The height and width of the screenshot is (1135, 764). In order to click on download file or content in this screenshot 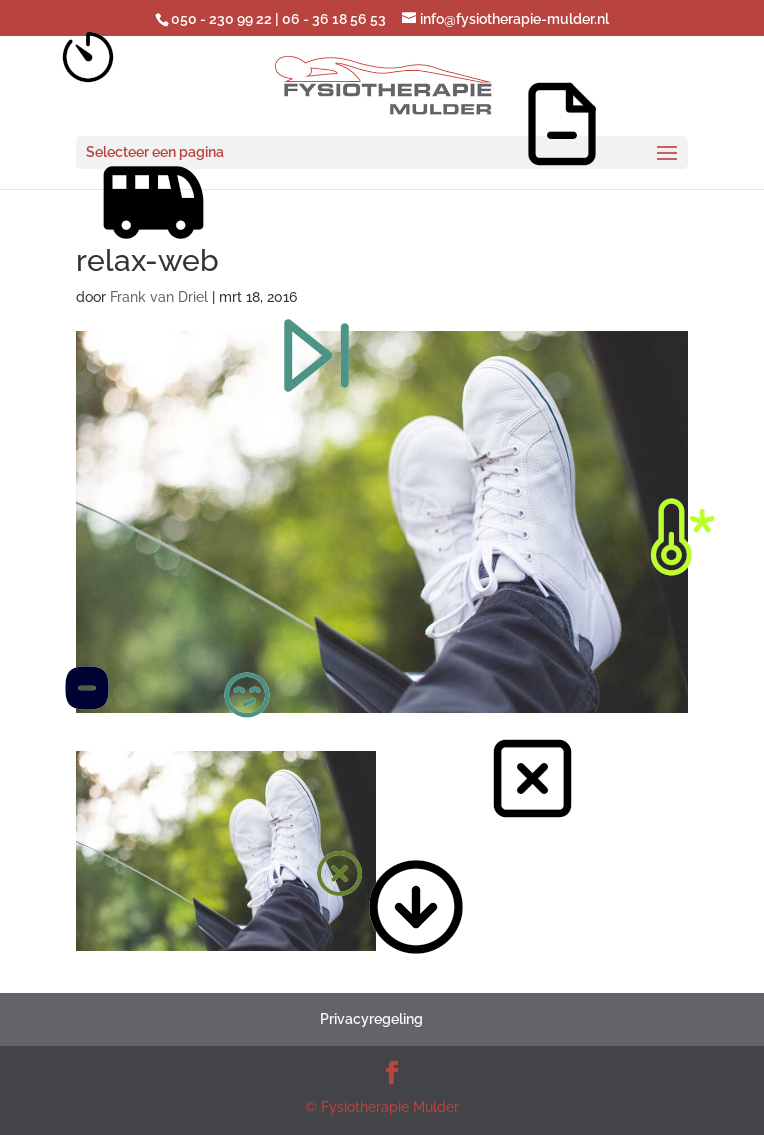, I will do `click(416, 907)`.